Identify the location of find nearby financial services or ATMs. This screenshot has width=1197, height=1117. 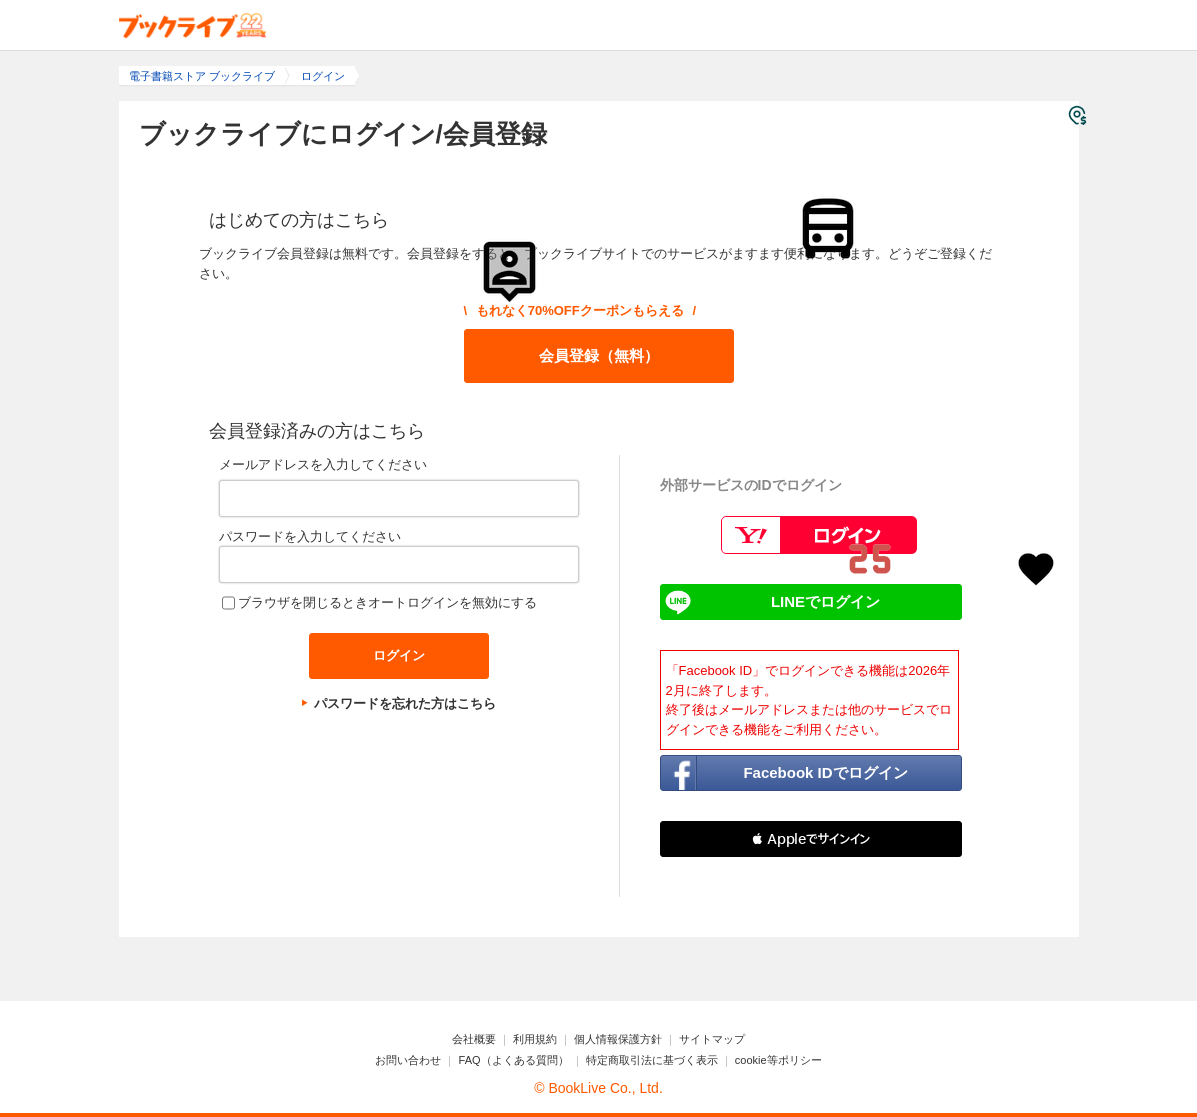
(1077, 115).